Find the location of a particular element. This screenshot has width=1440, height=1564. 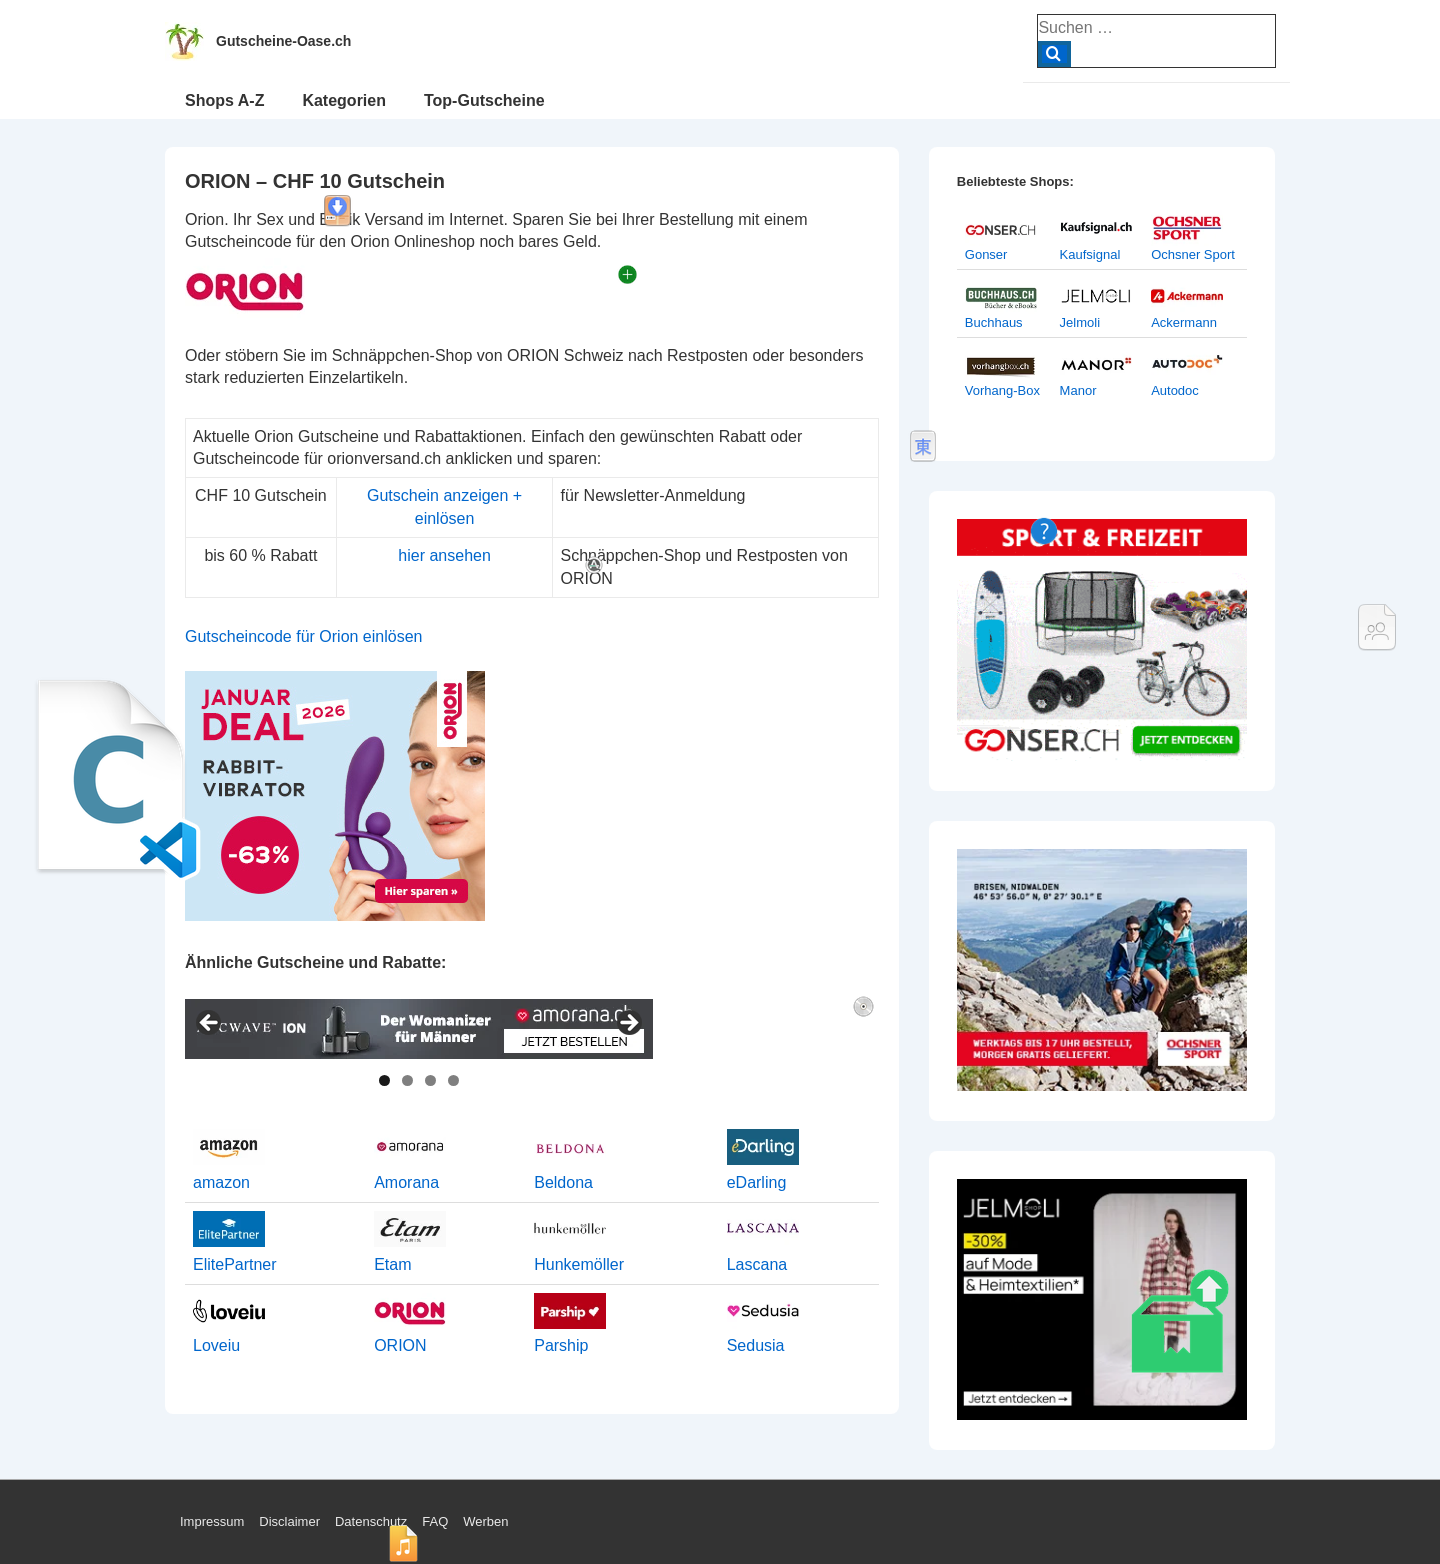

check for available software updates is located at coordinates (594, 565).